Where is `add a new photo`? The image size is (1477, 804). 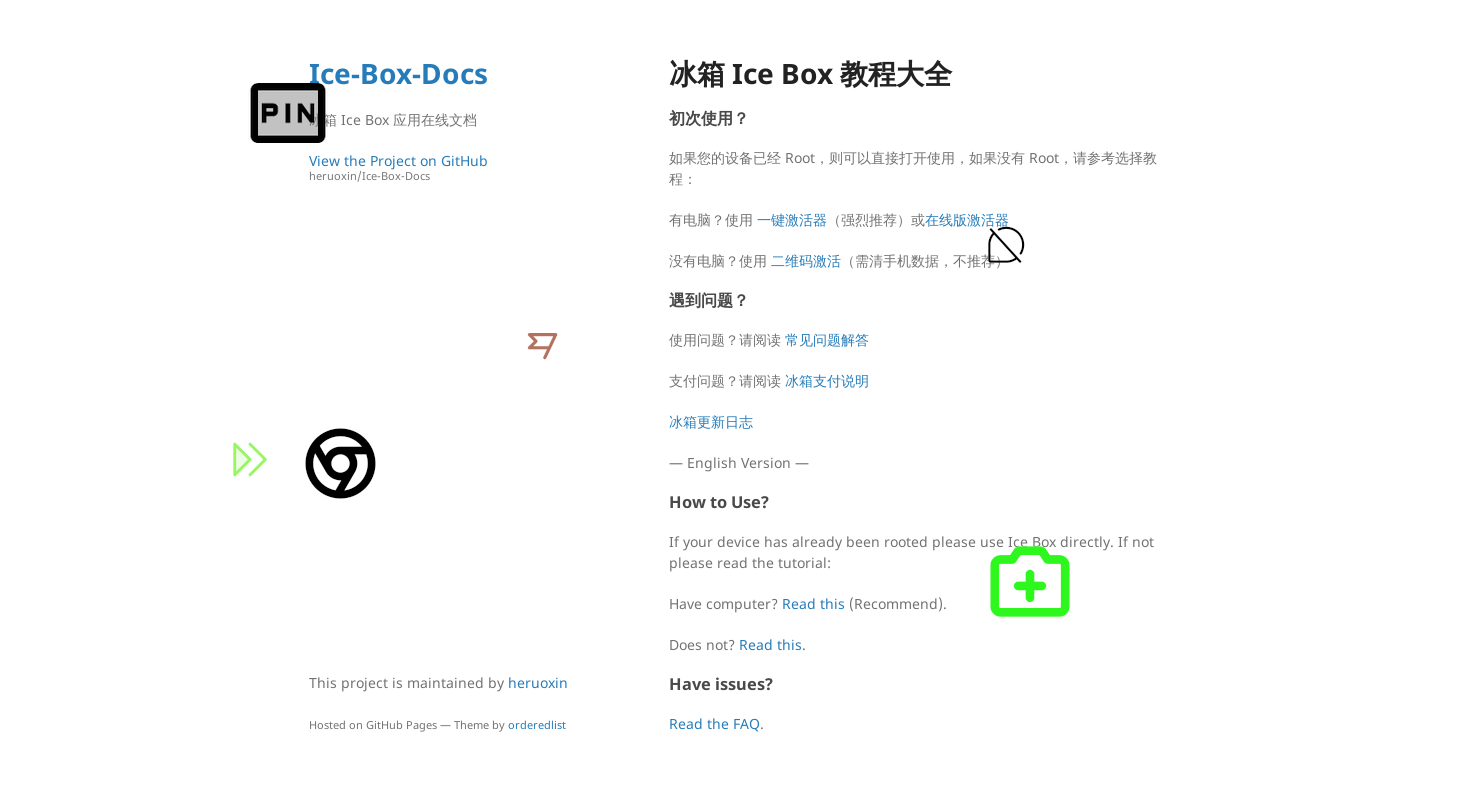 add a new photo is located at coordinates (1030, 583).